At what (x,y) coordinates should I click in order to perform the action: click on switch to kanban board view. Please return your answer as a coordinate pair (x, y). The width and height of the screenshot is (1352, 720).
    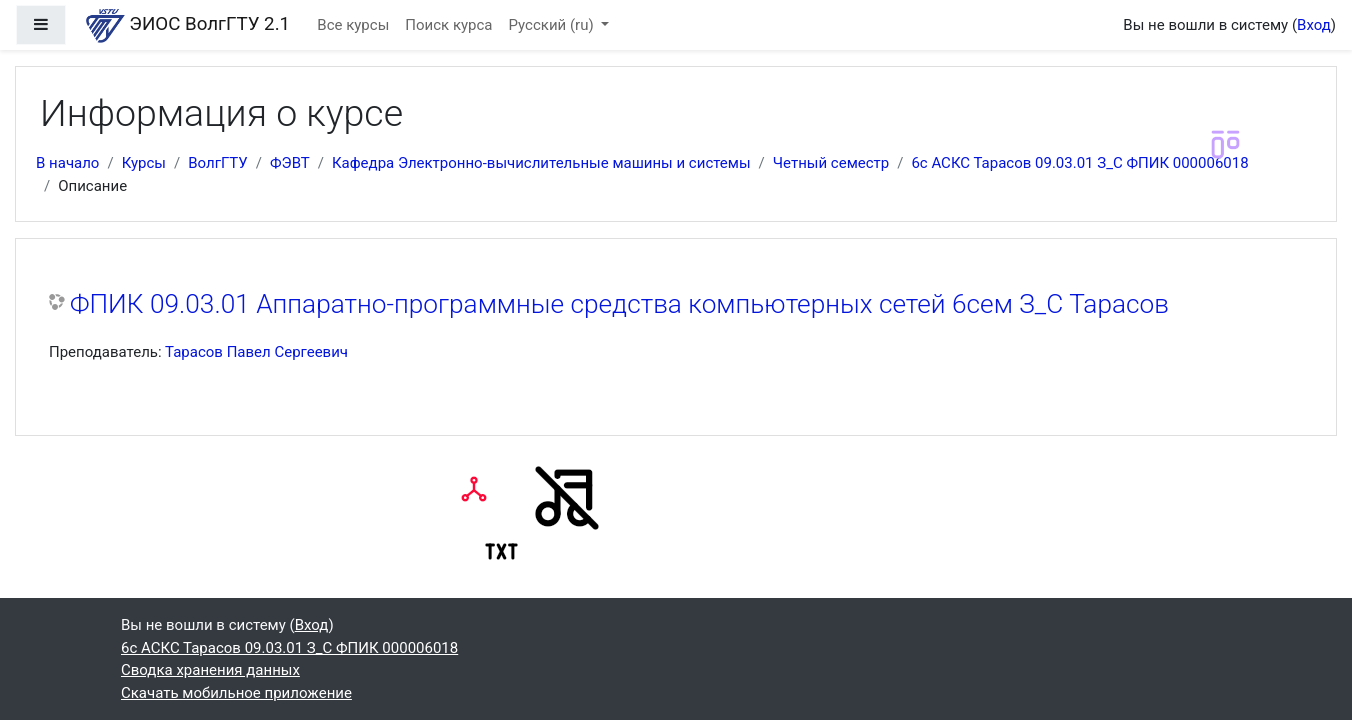
    Looking at the image, I should click on (1225, 144).